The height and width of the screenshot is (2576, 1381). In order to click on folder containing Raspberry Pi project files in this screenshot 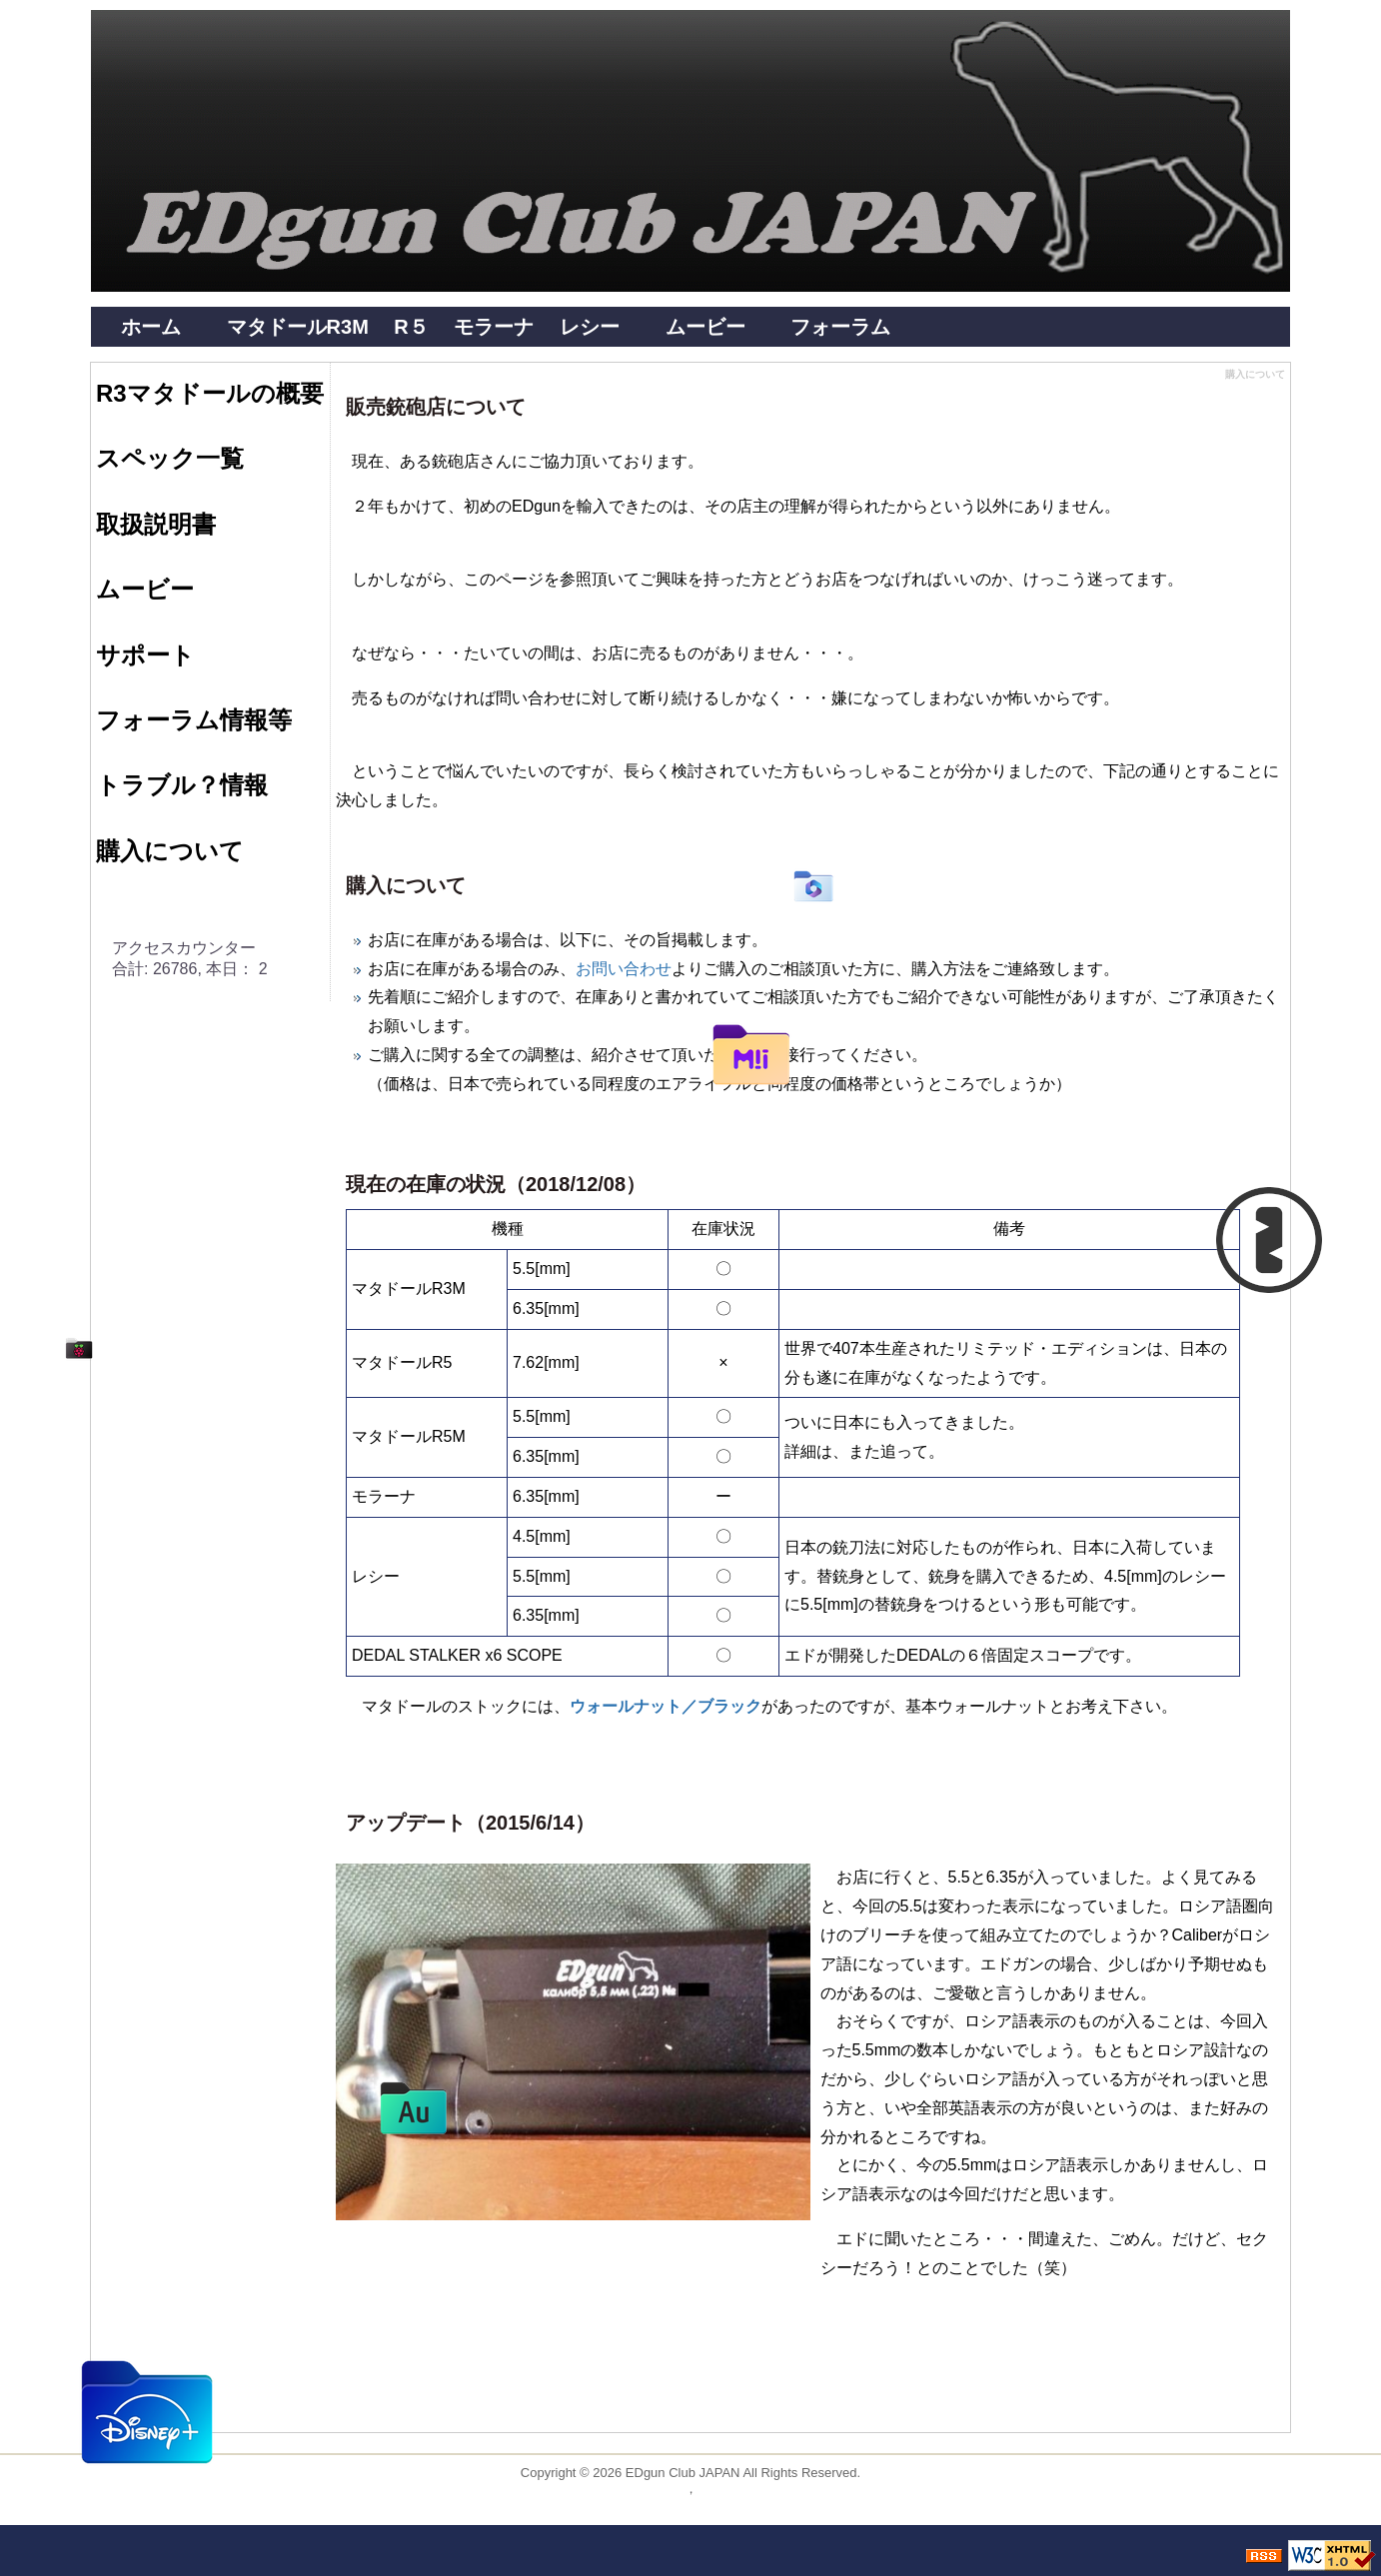, I will do `click(79, 1349)`.